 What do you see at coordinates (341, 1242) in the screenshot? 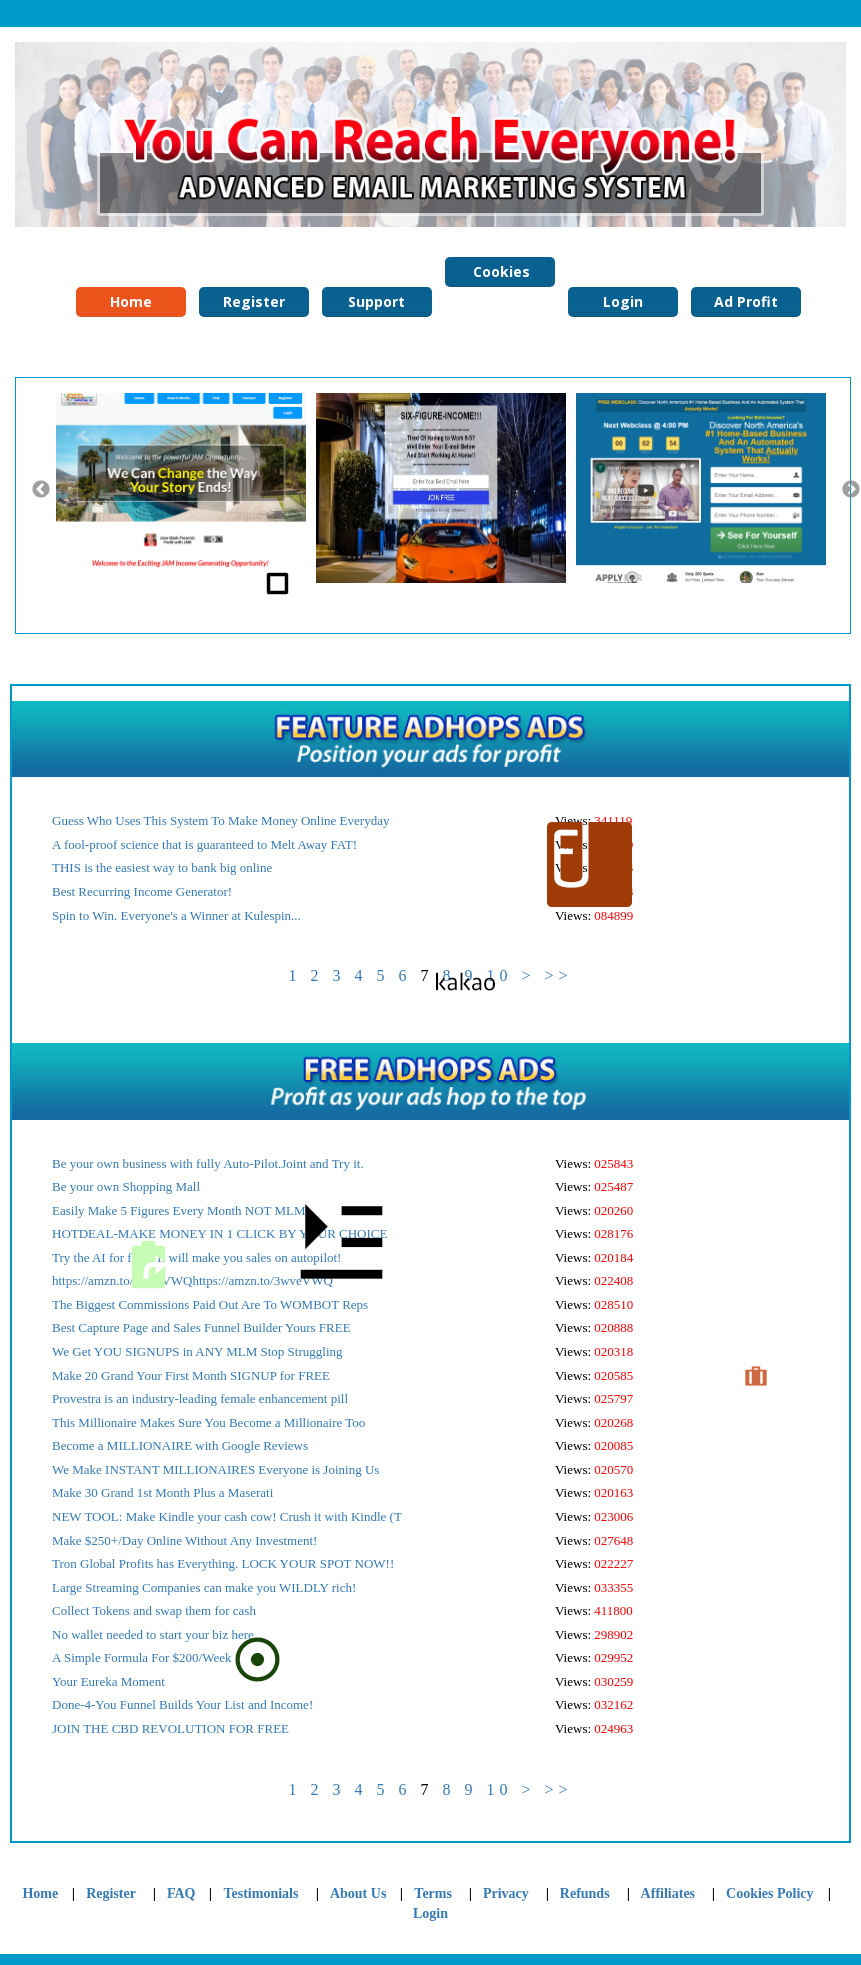
I see `collapse the side menu or navigation panel` at bounding box center [341, 1242].